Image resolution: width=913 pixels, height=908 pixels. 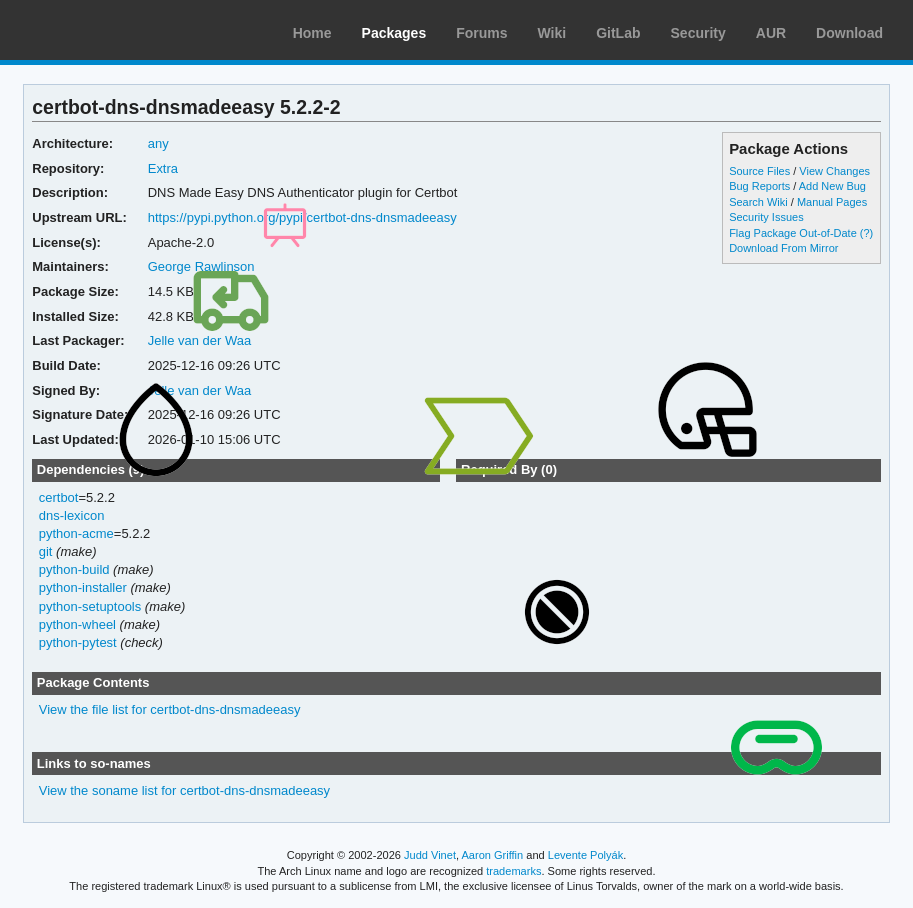 What do you see at coordinates (475, 436) in the screenshot?
I see `apply a label or tag to an item` at bounding box center [475, 436].